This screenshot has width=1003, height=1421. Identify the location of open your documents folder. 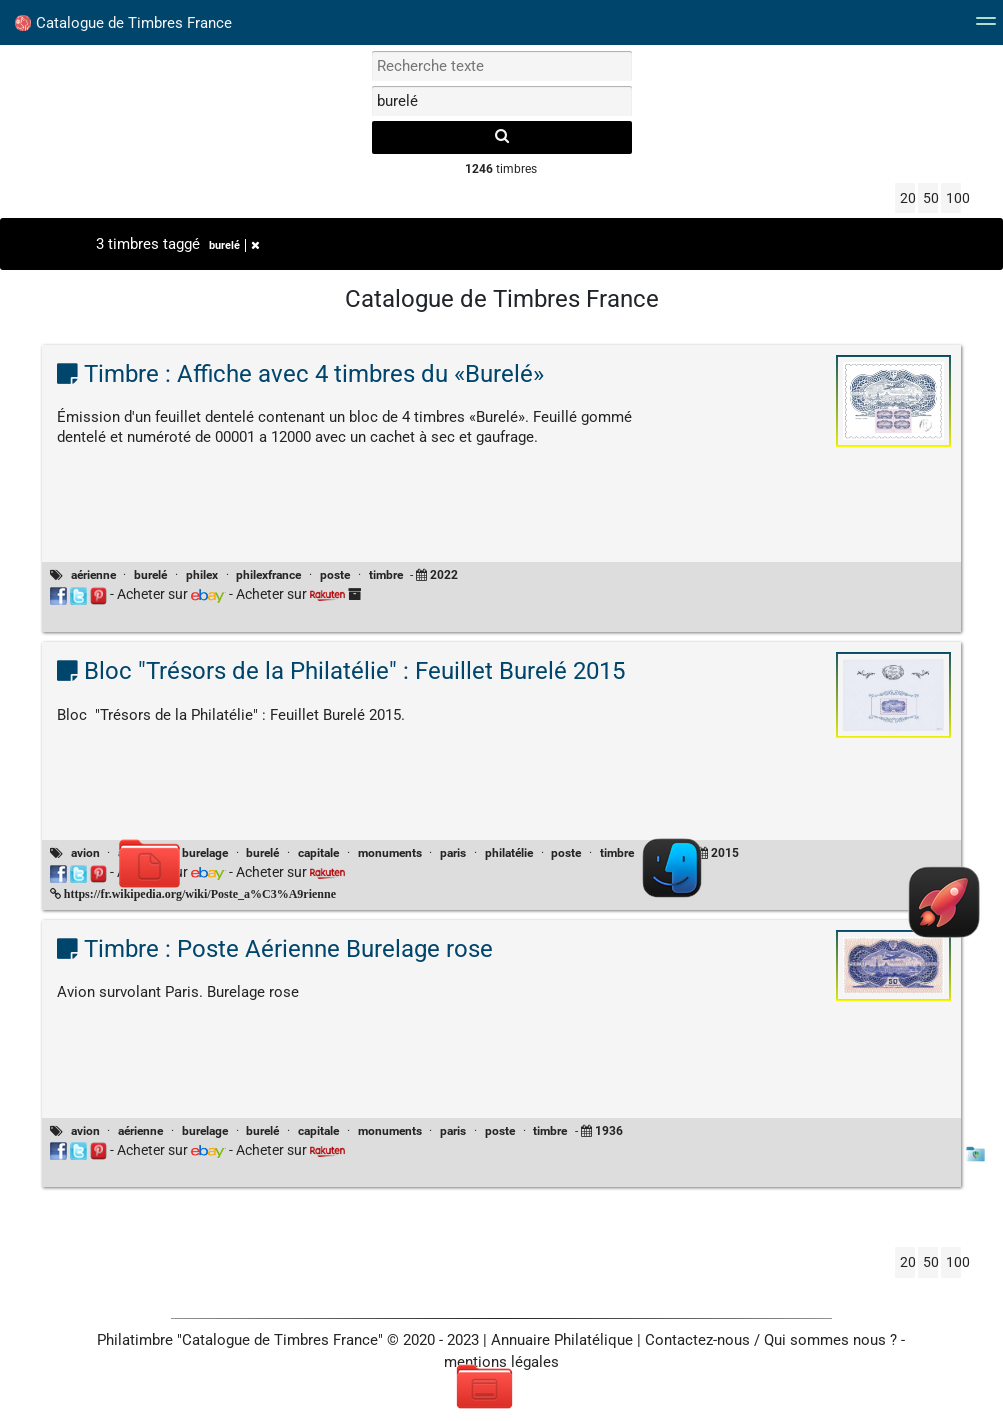
(149, 863).